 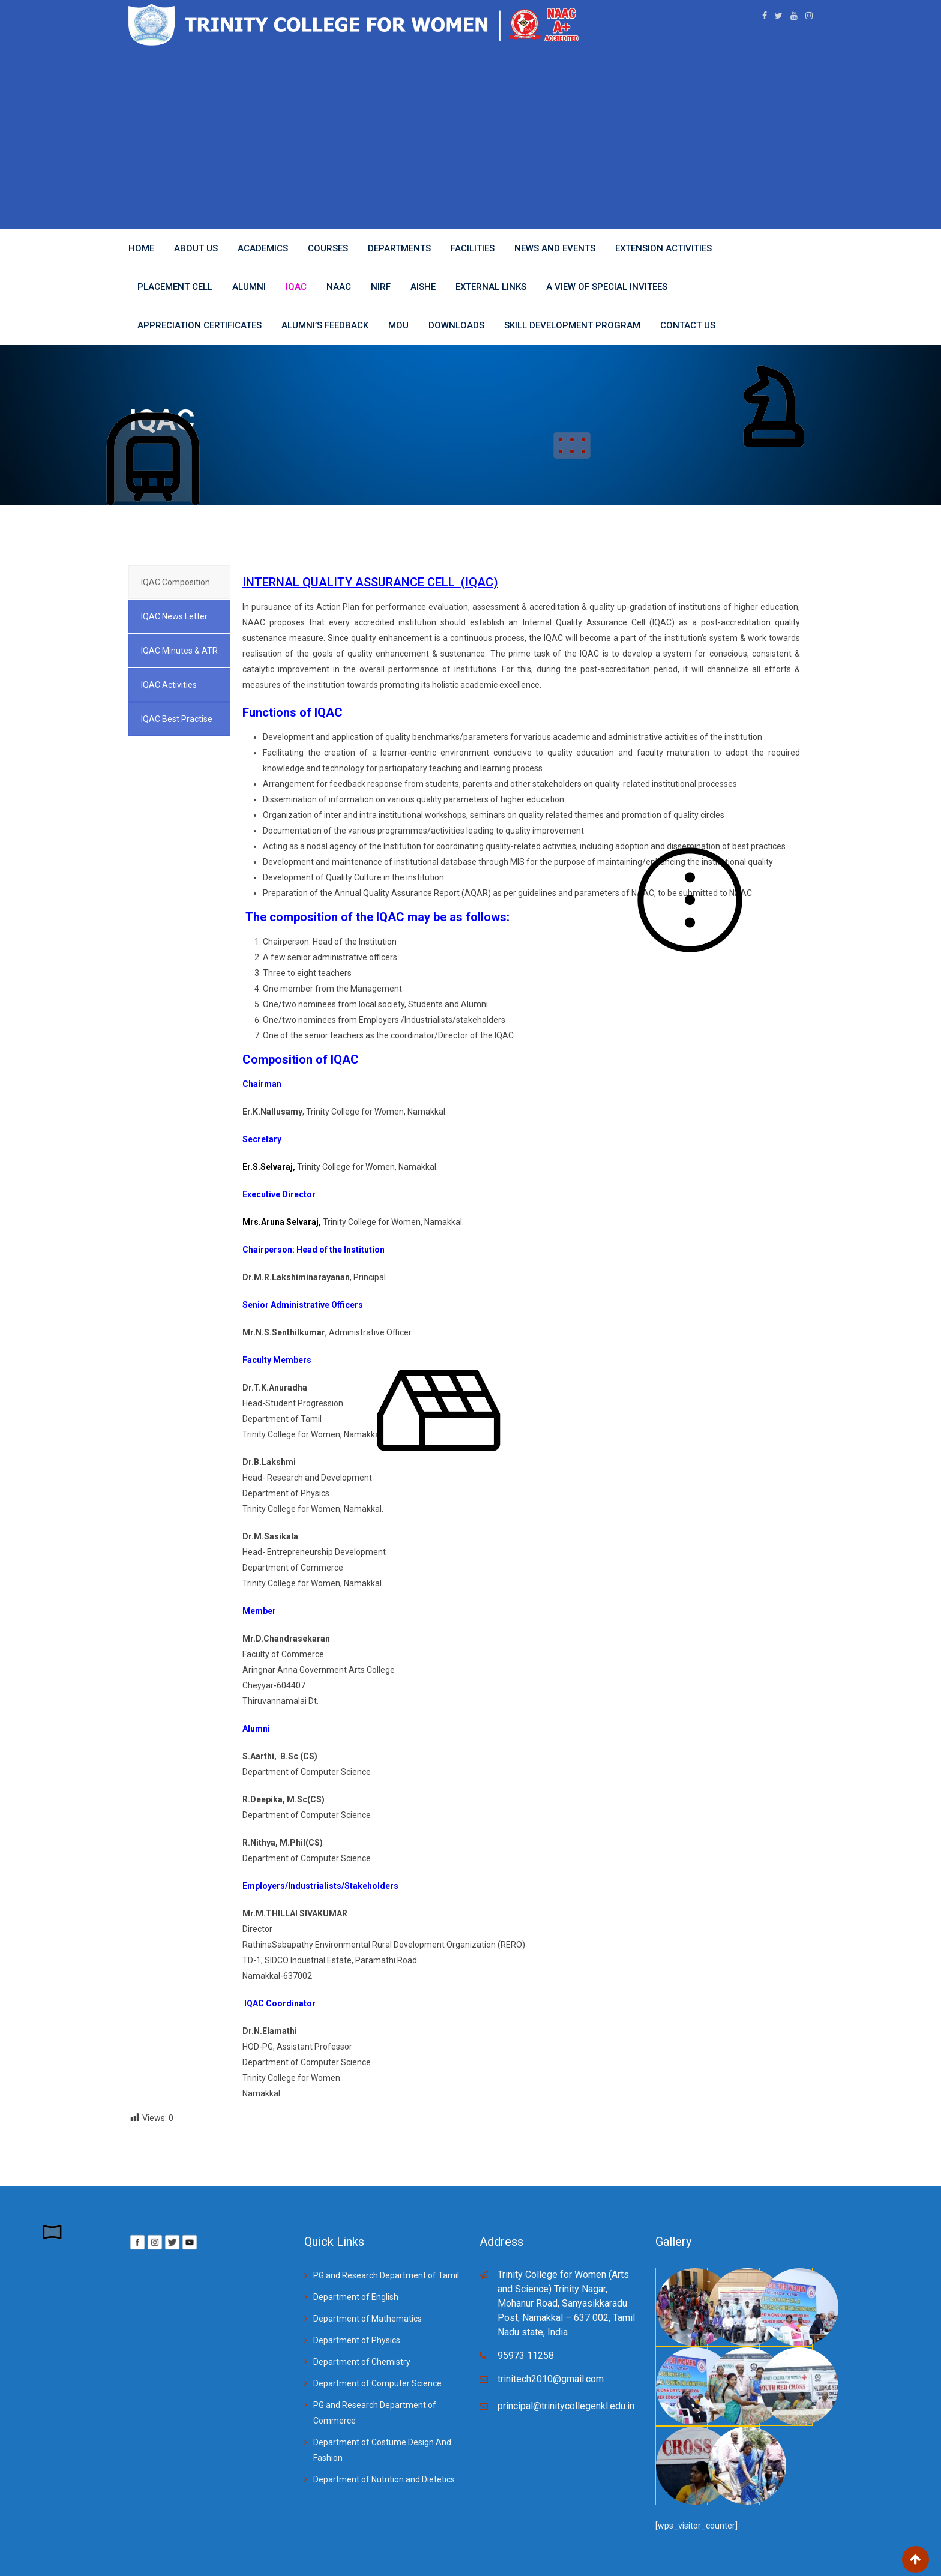 I want to click on view solar panel or renewable energy settings, so click(x=439, y=1415).